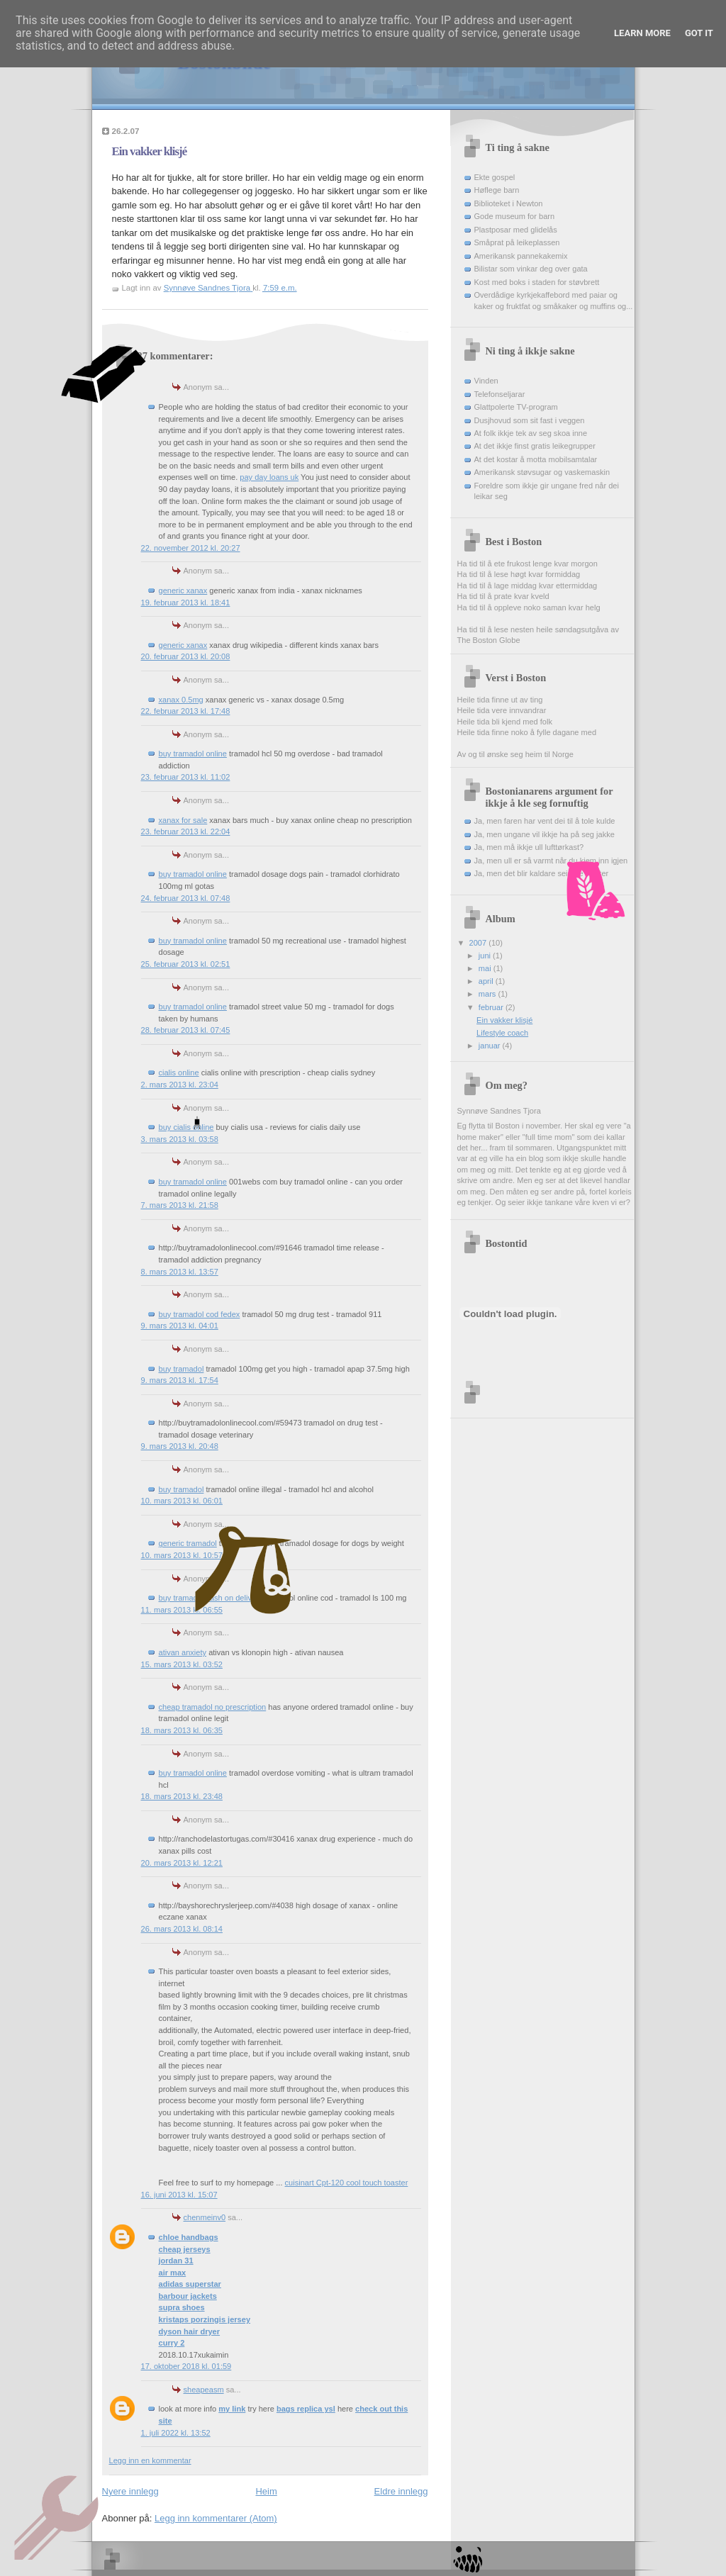 This screenshot has width=726, height=2576. What do you see at coordinates (197, 1123) in the screenshot?
I see `open drawing or painting tools` at bounding box center [197, 1123].